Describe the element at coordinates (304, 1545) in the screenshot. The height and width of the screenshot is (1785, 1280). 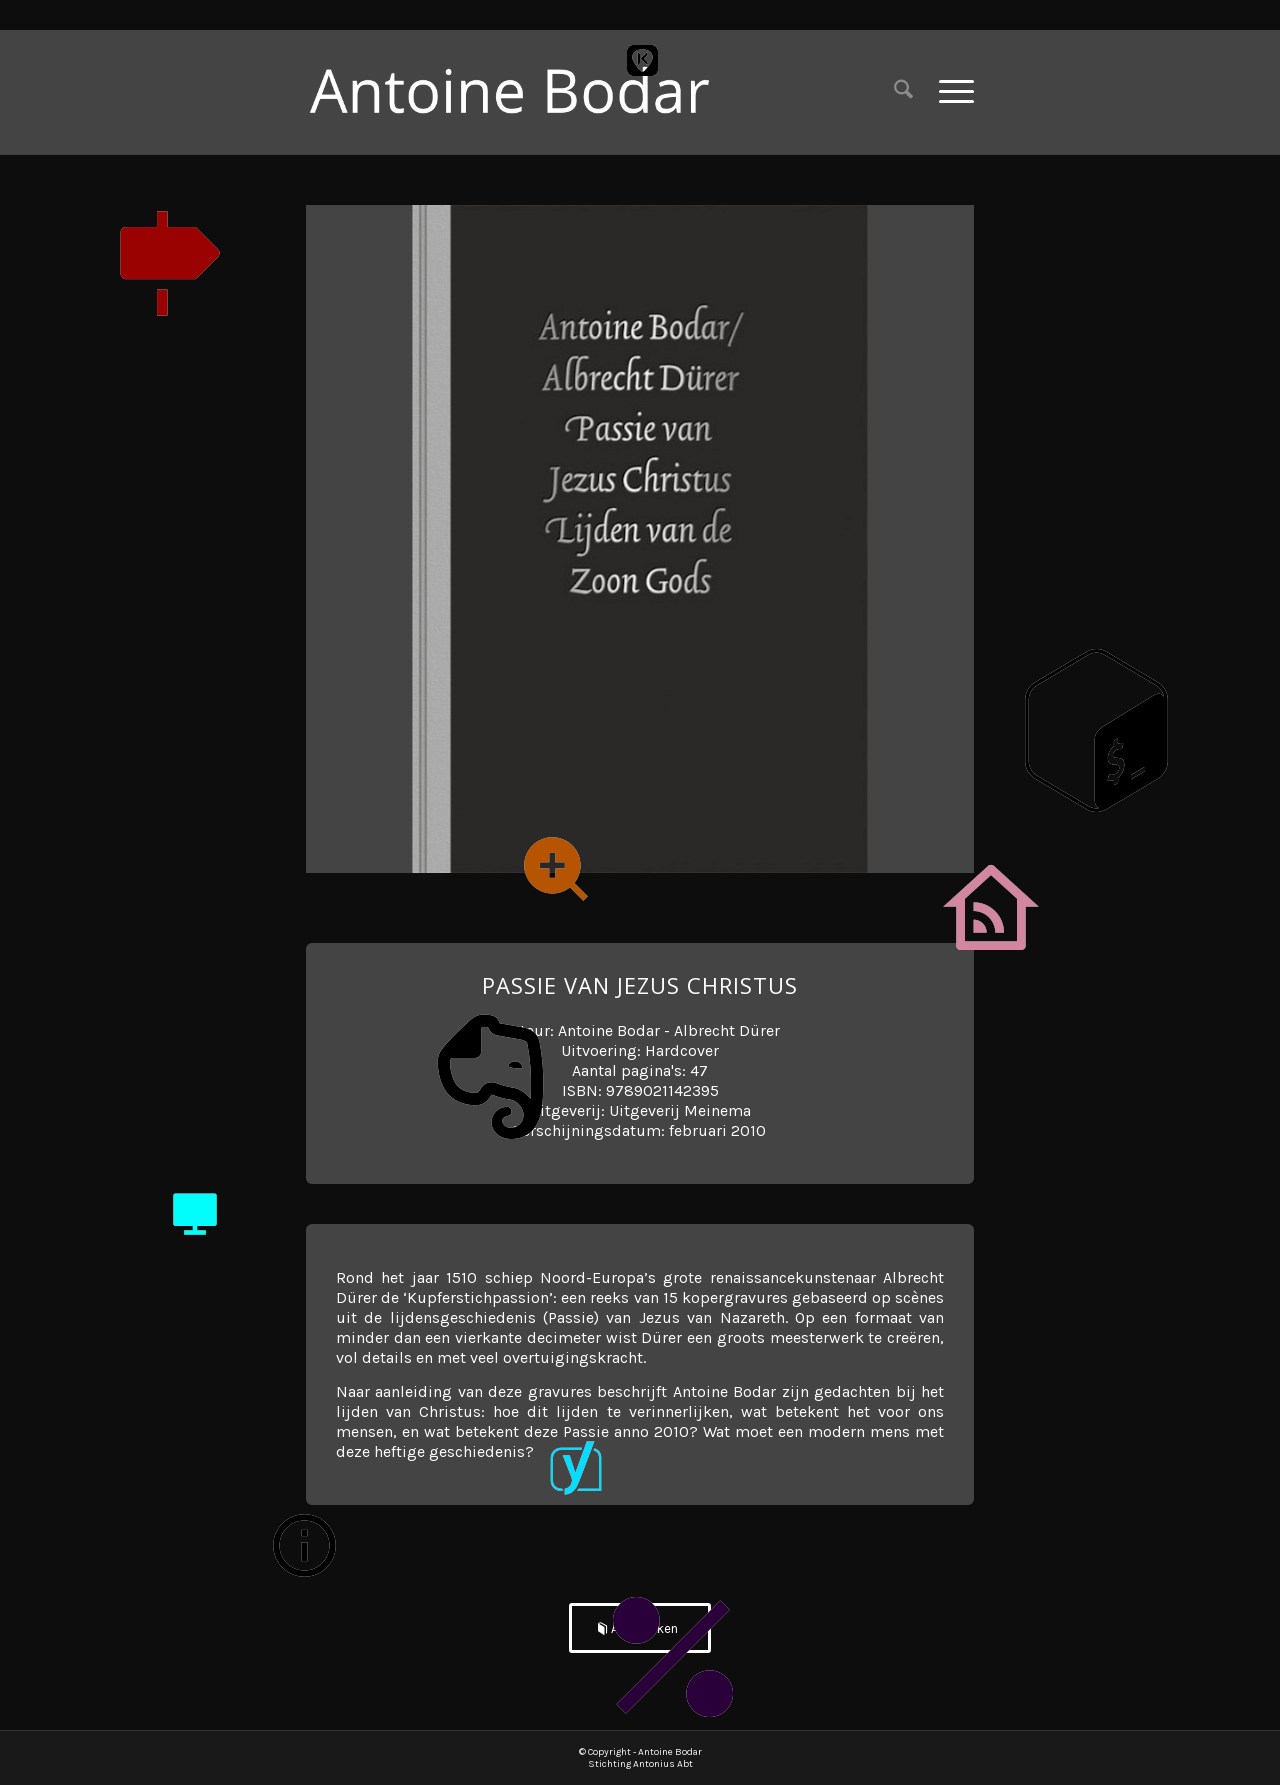
I see `view more information or details` at that location.